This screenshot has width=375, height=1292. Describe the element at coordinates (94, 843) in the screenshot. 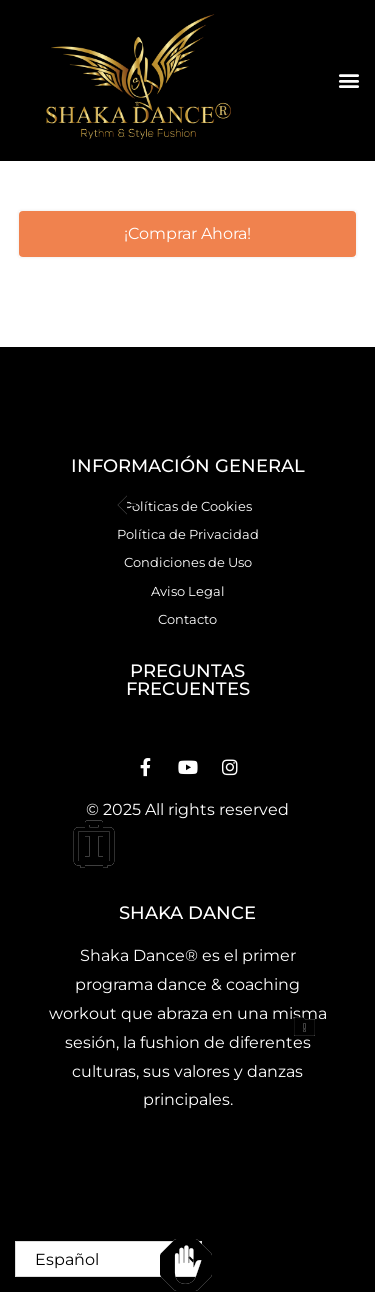

I see `access travel or trip planning features` at that location.